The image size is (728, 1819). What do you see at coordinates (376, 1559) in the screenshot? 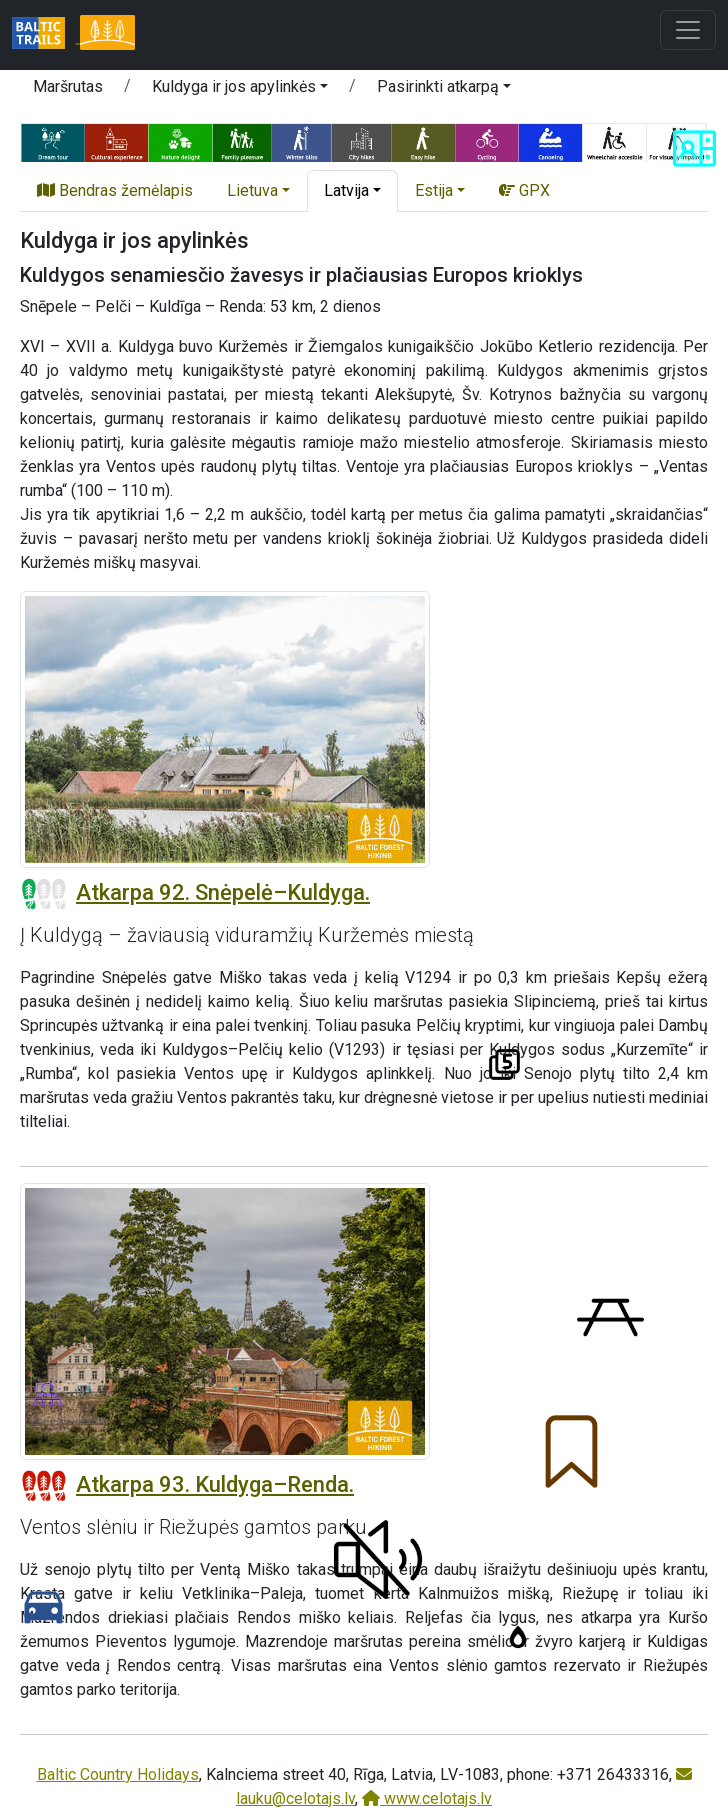
I see `mute audio or sound` at bounding box center [376, 1559].